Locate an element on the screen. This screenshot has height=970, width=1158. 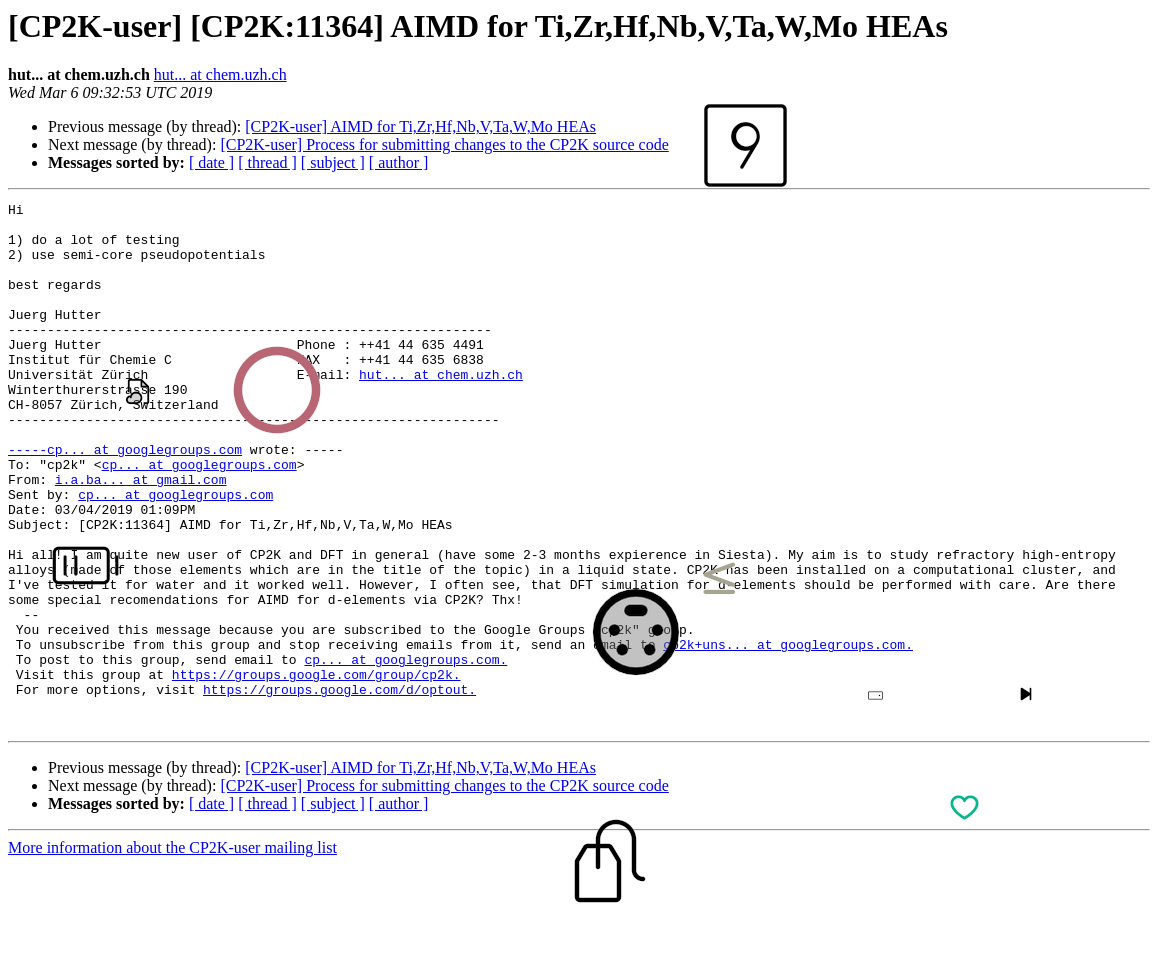
unselected radio button or checkbox option is located at coordinates (277, 390).